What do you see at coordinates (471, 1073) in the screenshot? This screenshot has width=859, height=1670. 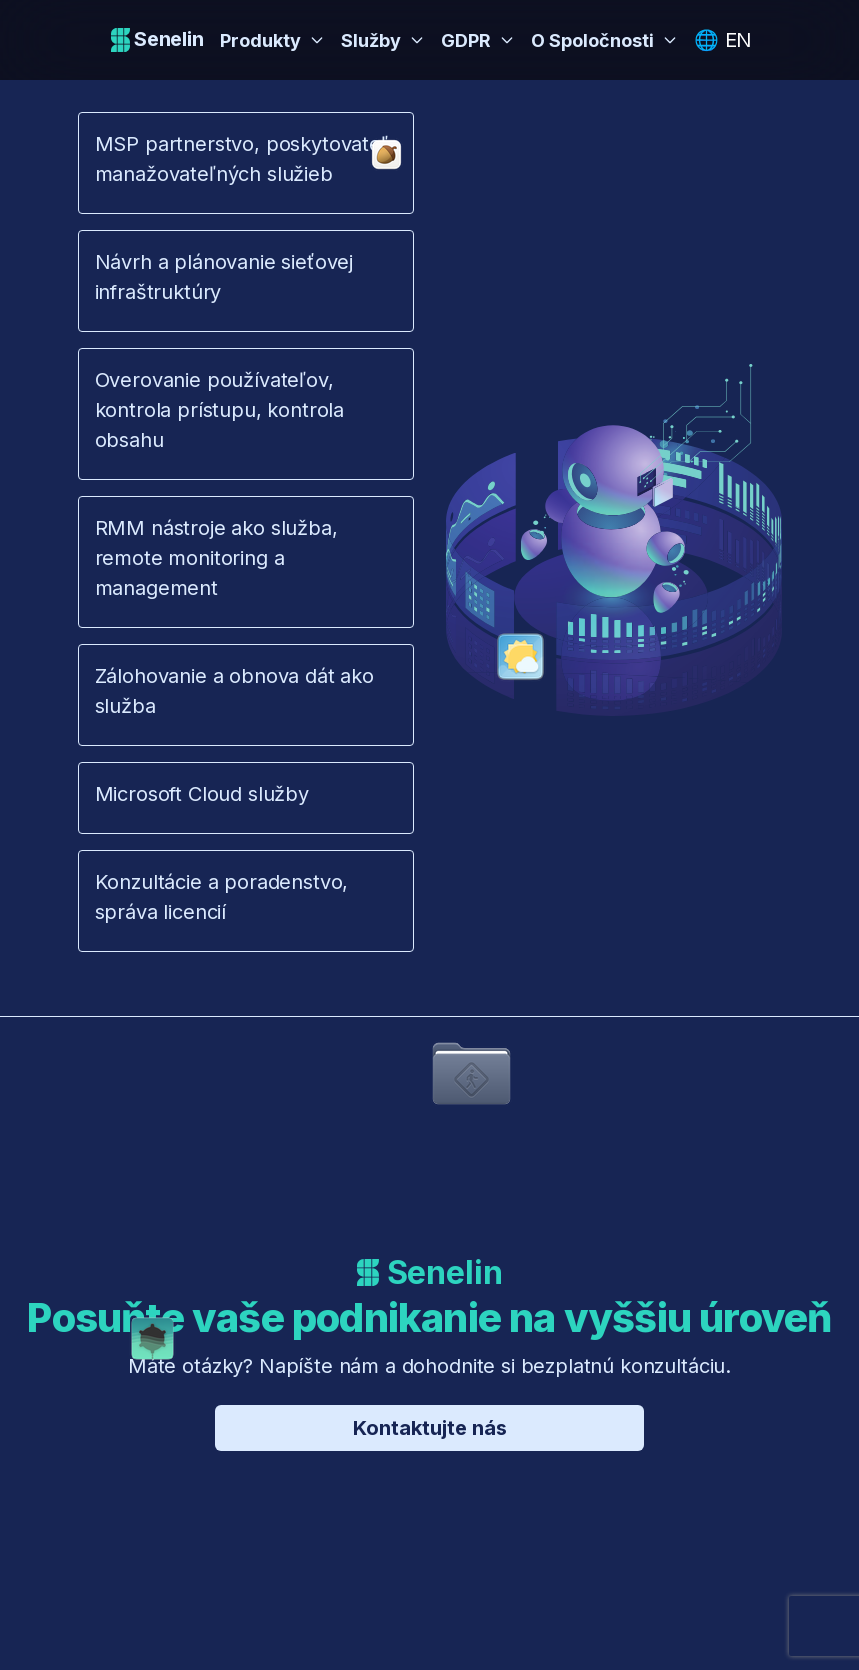 I see `access public or shared files folder` at bounding box center [471, 1073].